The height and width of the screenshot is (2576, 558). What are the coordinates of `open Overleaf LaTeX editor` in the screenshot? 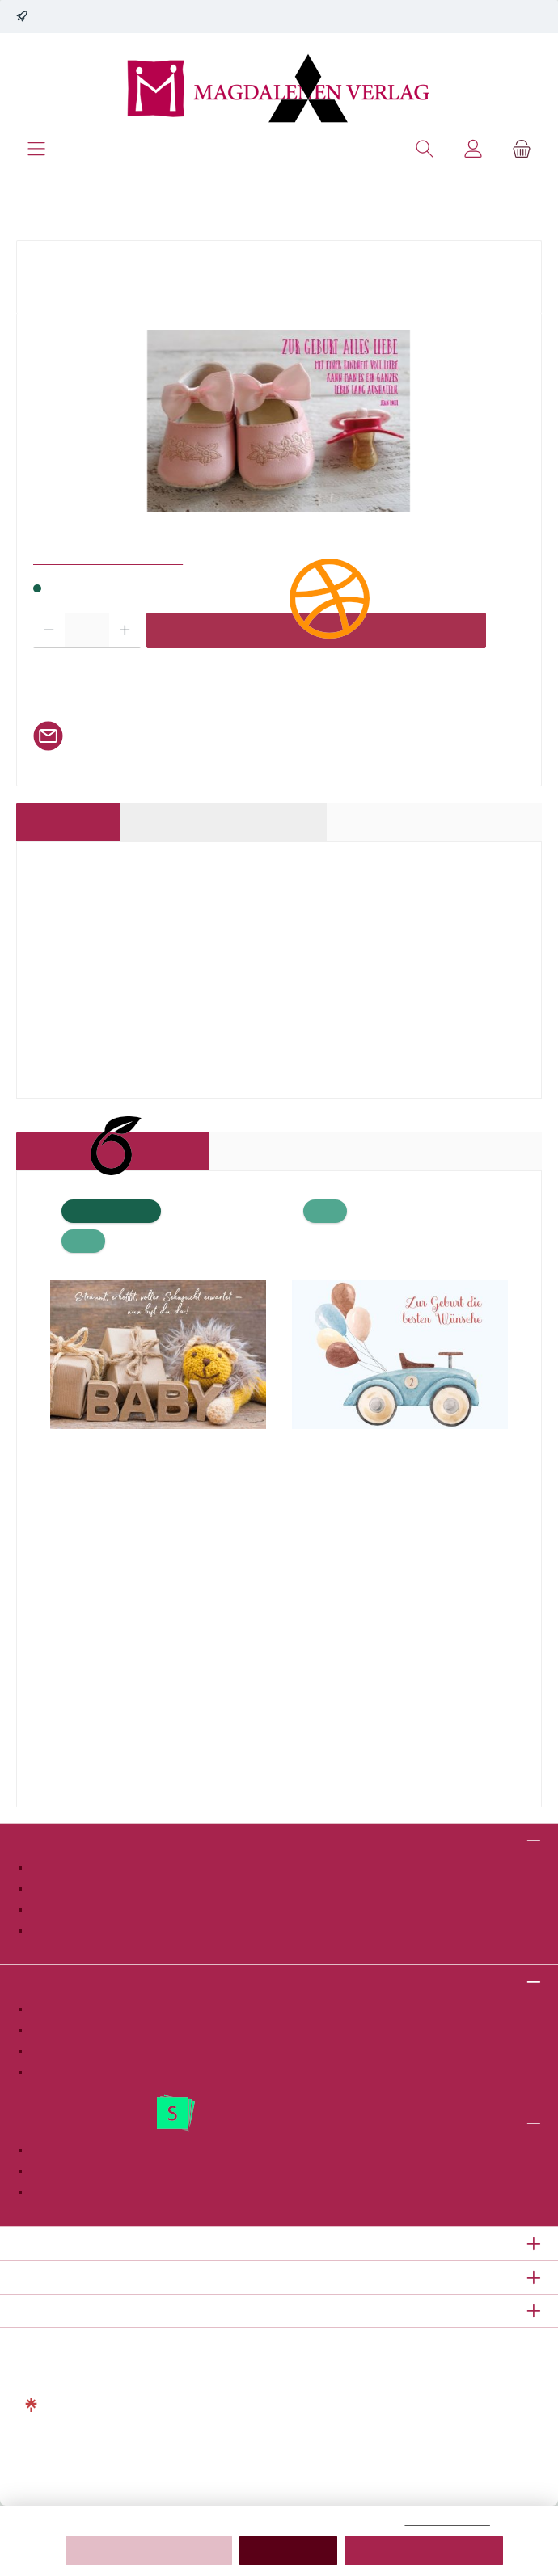 It's located at (116, 1145).